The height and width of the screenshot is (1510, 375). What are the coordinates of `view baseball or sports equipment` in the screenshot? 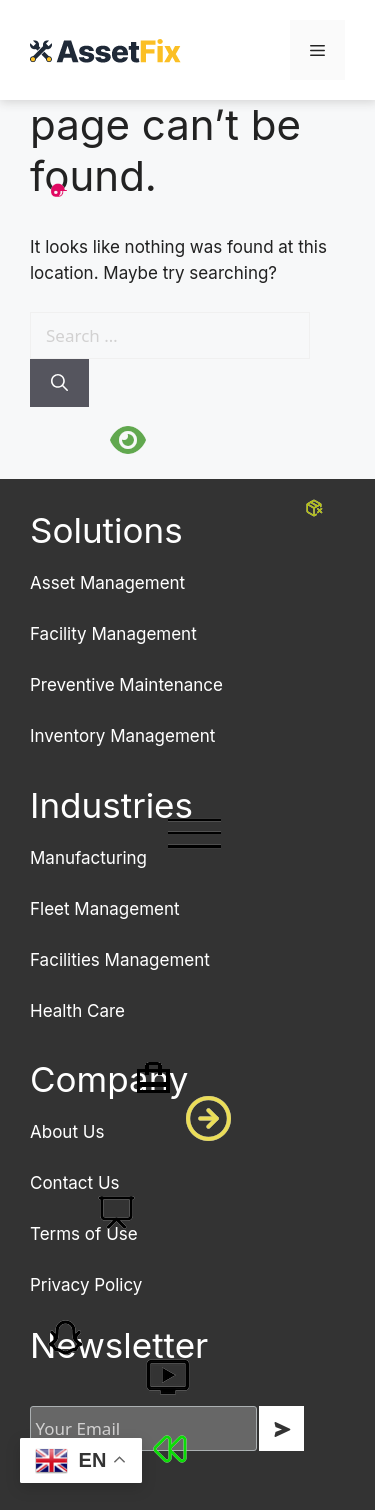 It's located at (58, 190).